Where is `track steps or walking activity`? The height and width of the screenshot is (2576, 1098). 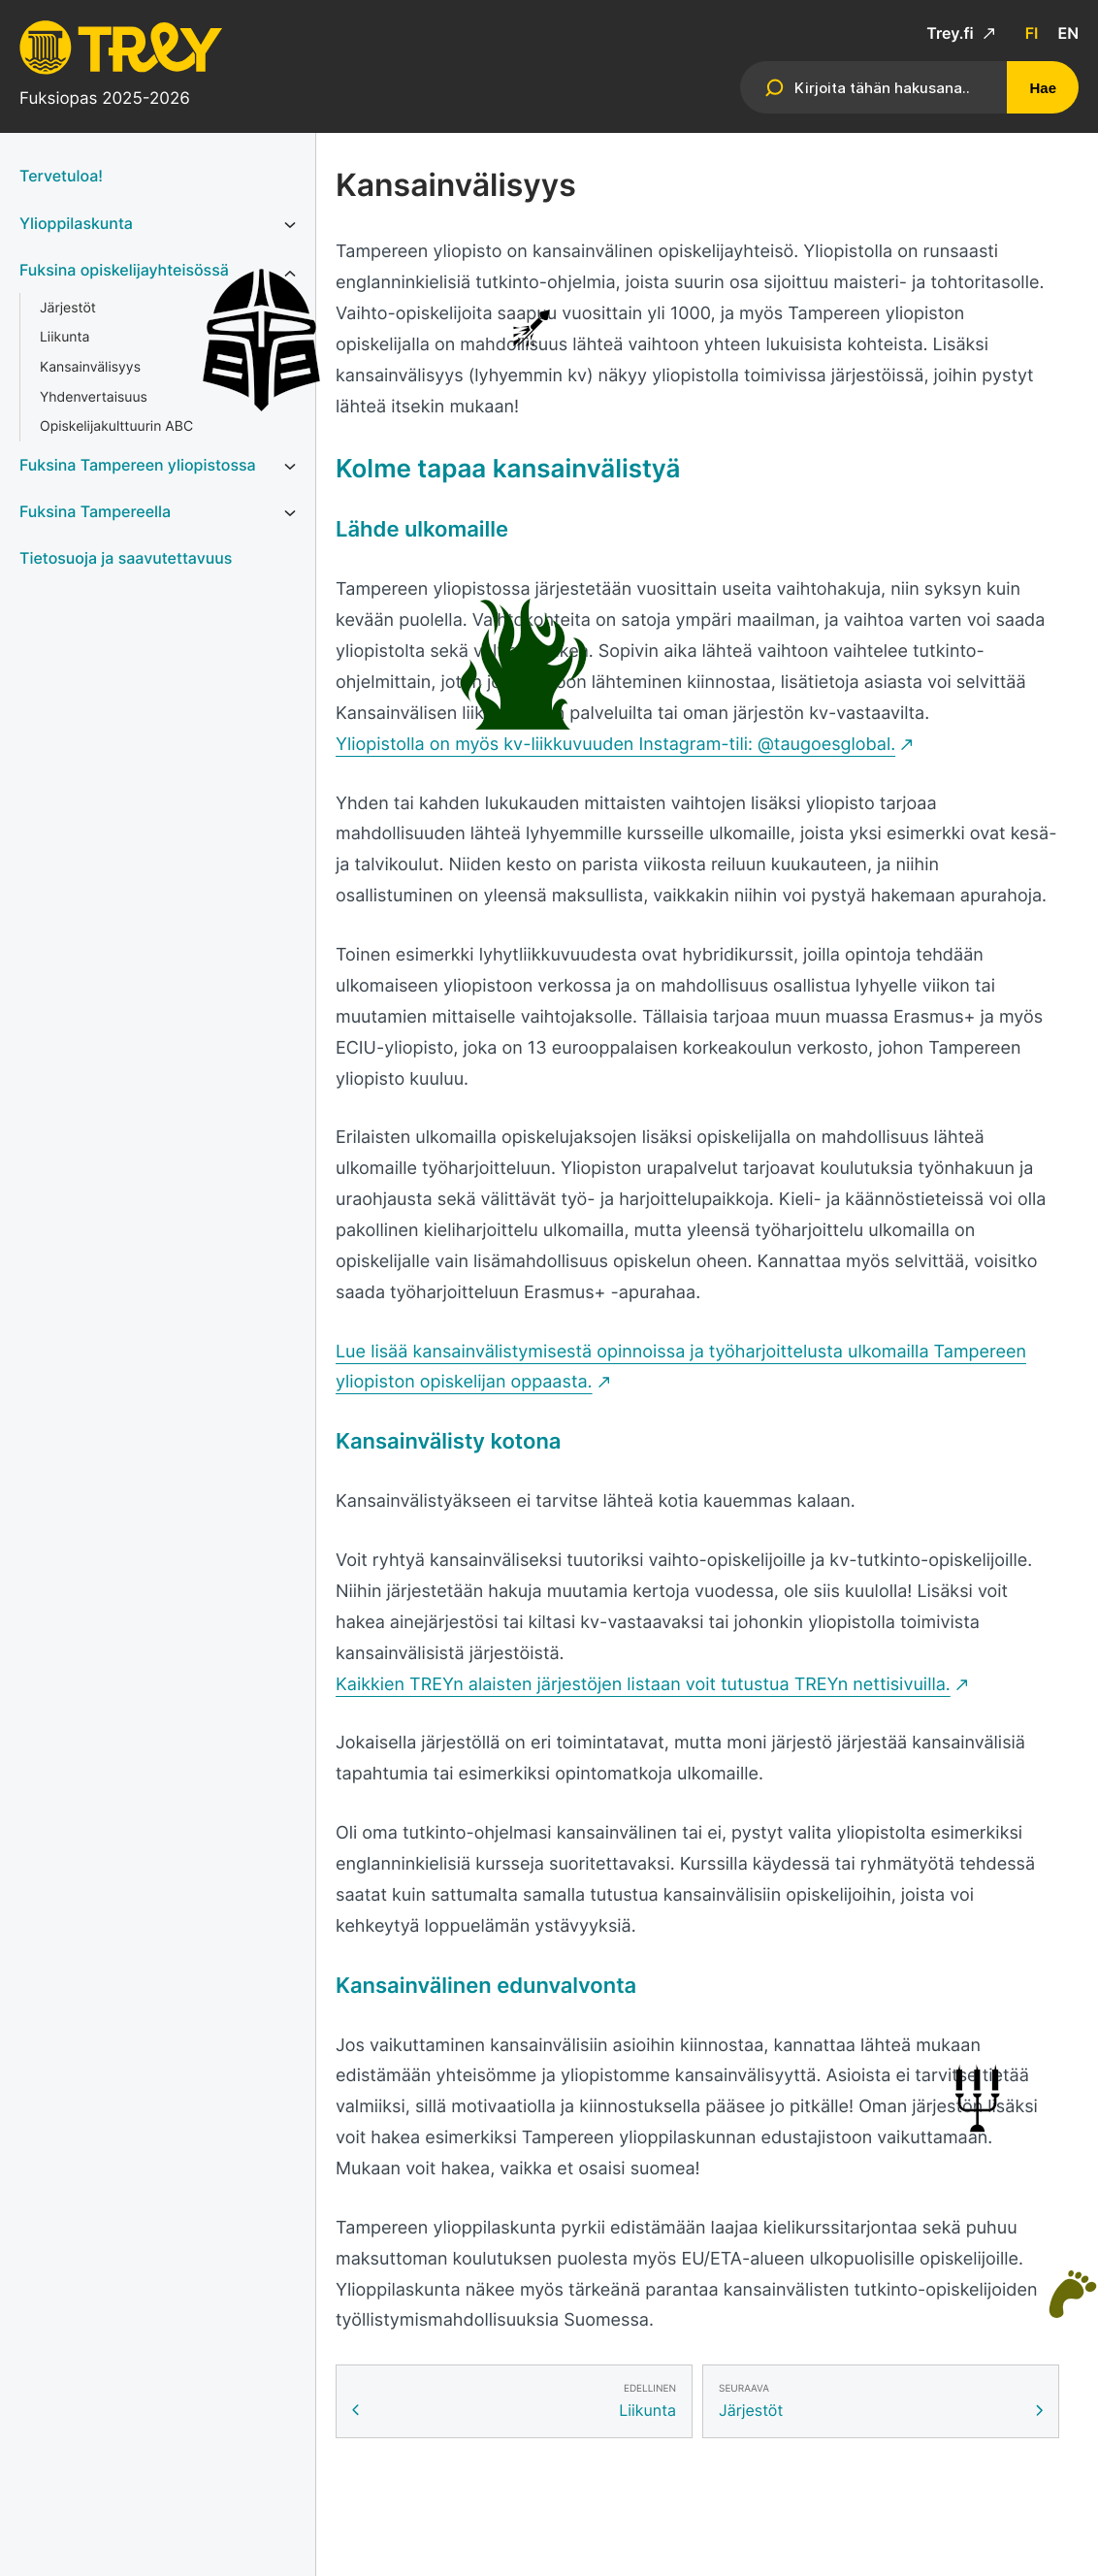 track steps or walking activity is located at coordinates (1072, 2294).